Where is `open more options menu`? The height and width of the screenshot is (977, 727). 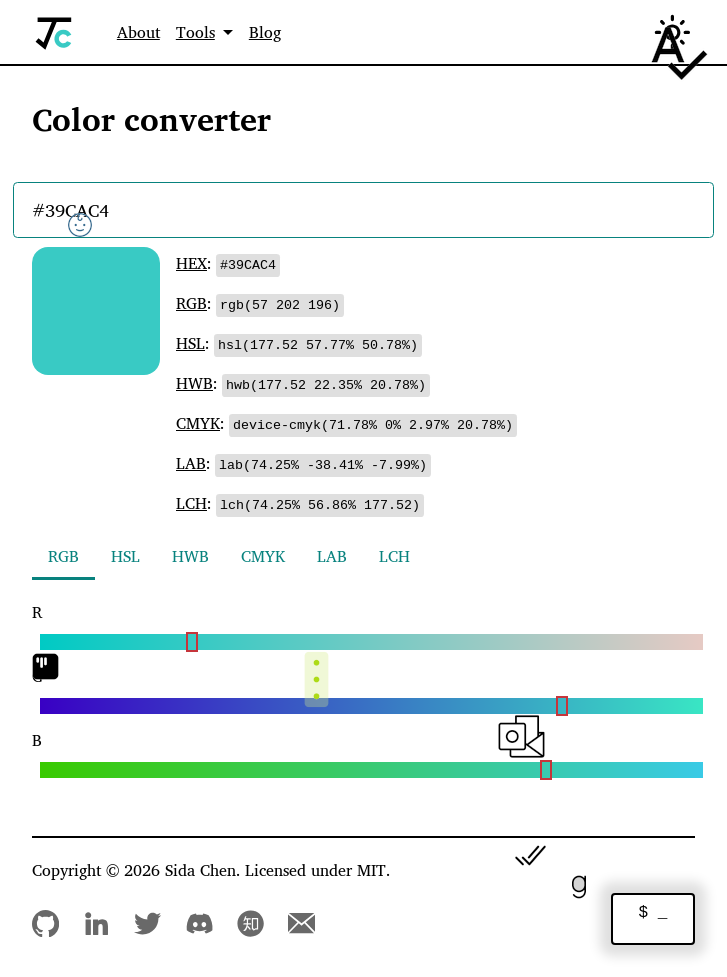 open more options menu is located at coordinates (316, 679).